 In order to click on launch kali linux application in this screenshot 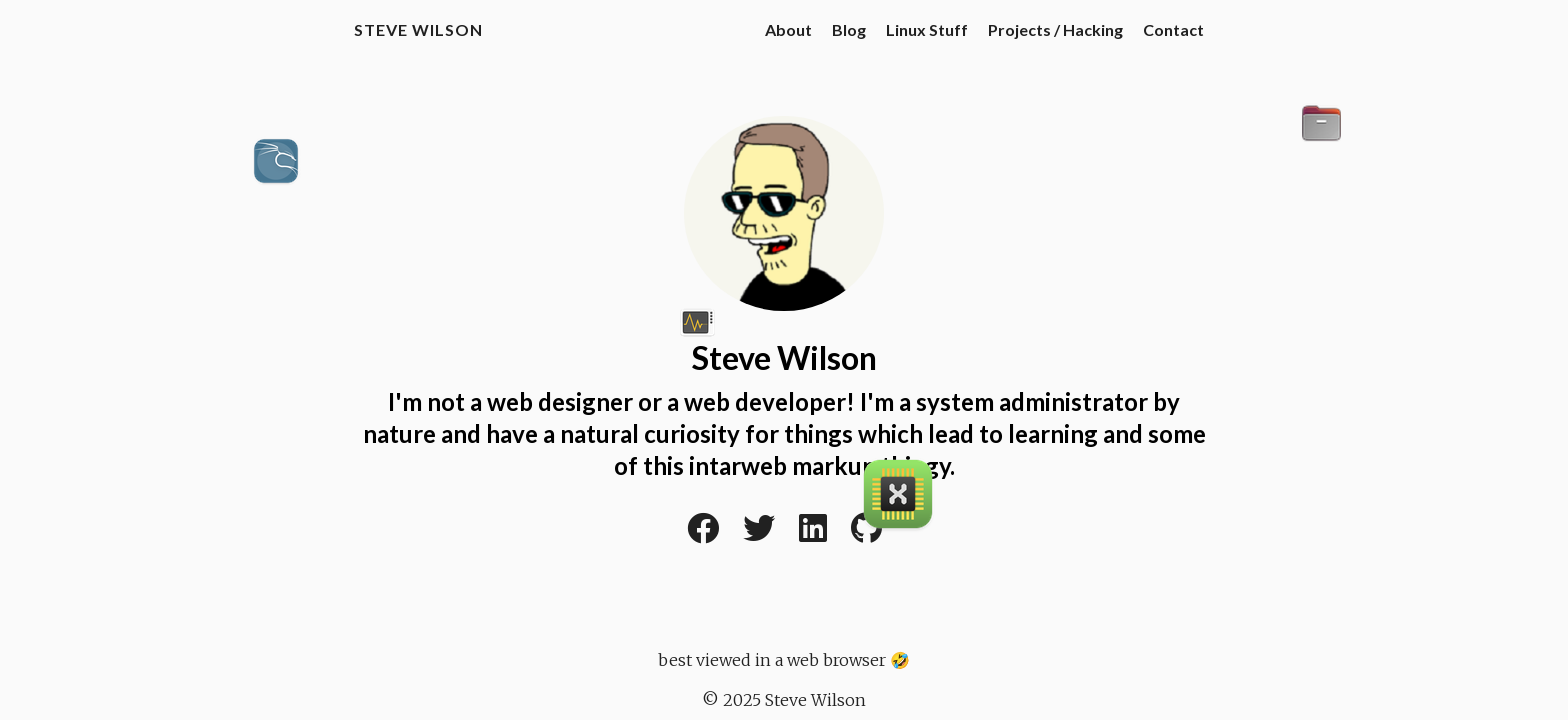, I will do `click(276, 161)`.